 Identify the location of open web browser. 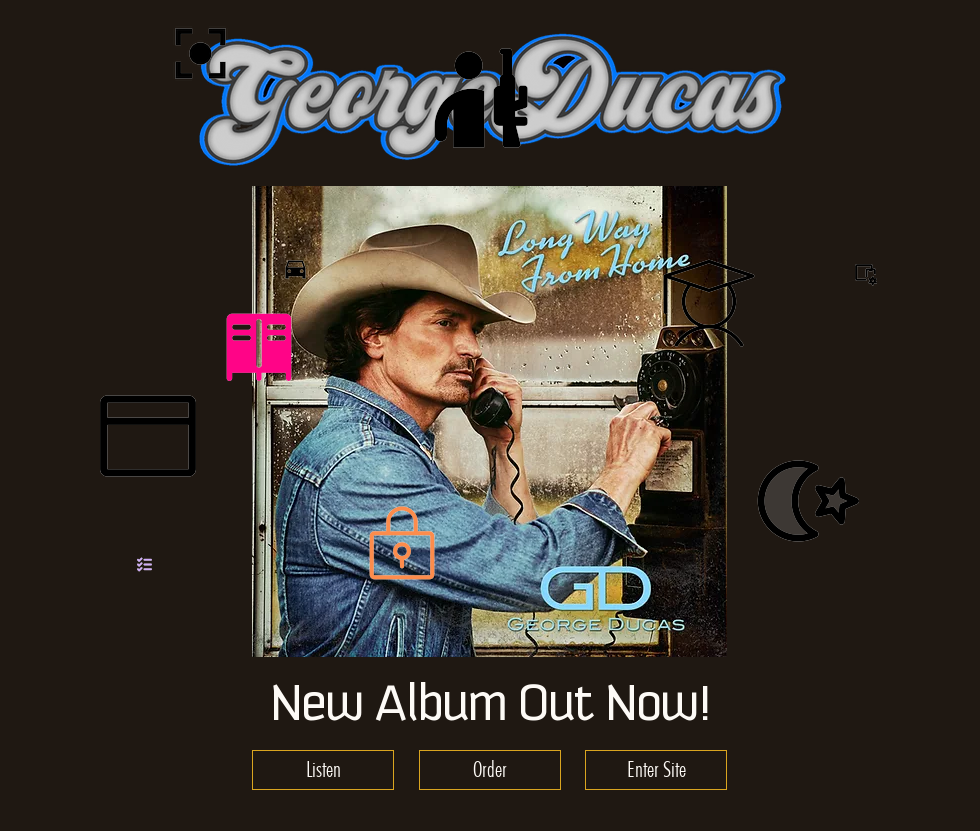
(148, 436).